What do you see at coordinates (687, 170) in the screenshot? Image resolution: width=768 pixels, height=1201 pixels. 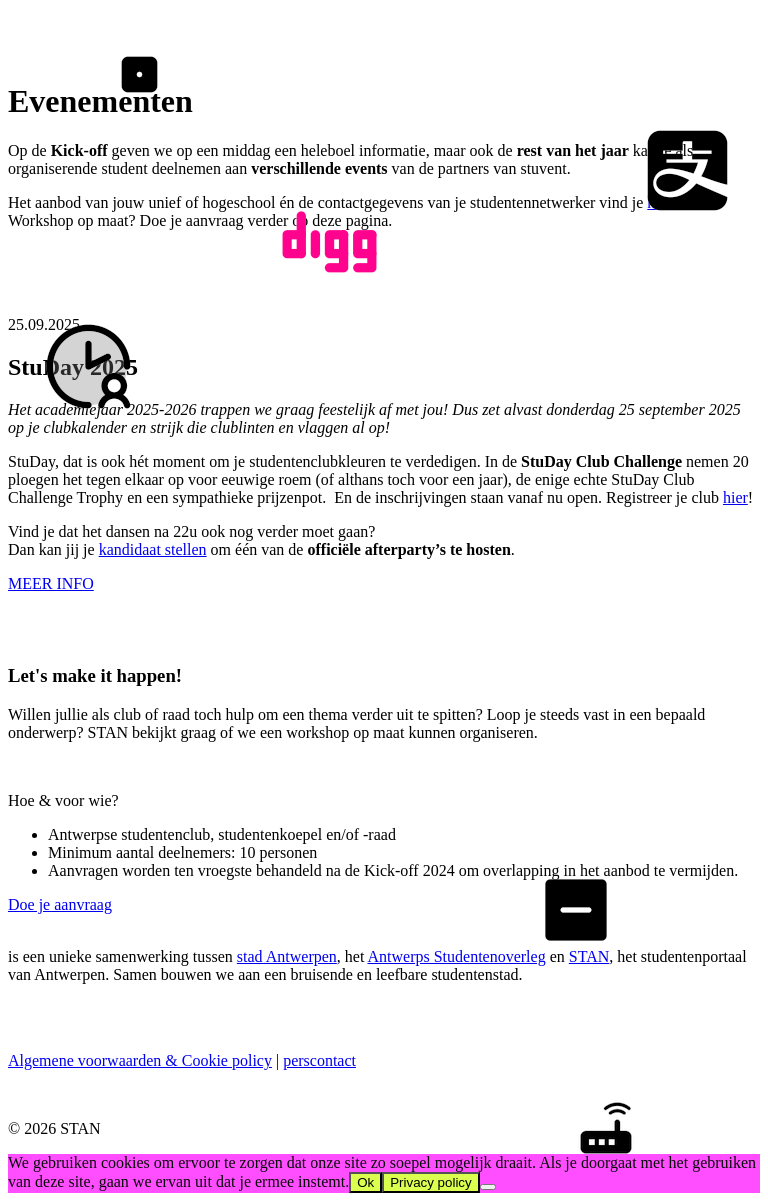 I see `pay with Alipay` at bounding box center [687, 170].